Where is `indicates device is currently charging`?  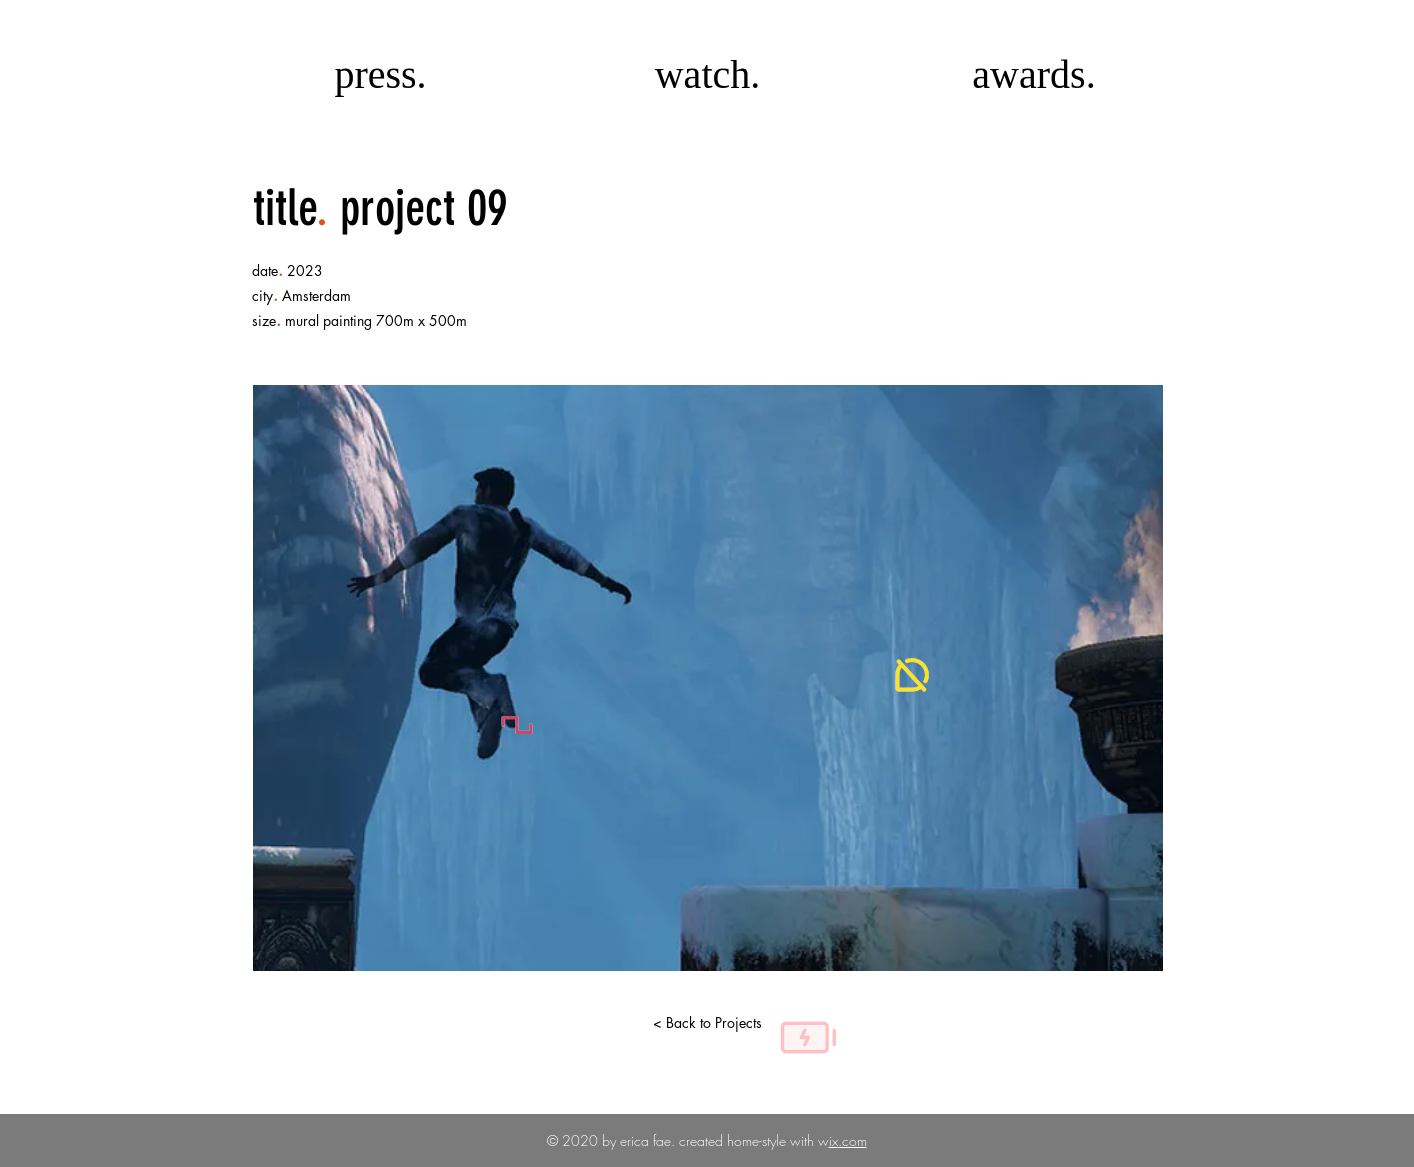
indicates device is currently charging is located at coordinates (807, 1037).